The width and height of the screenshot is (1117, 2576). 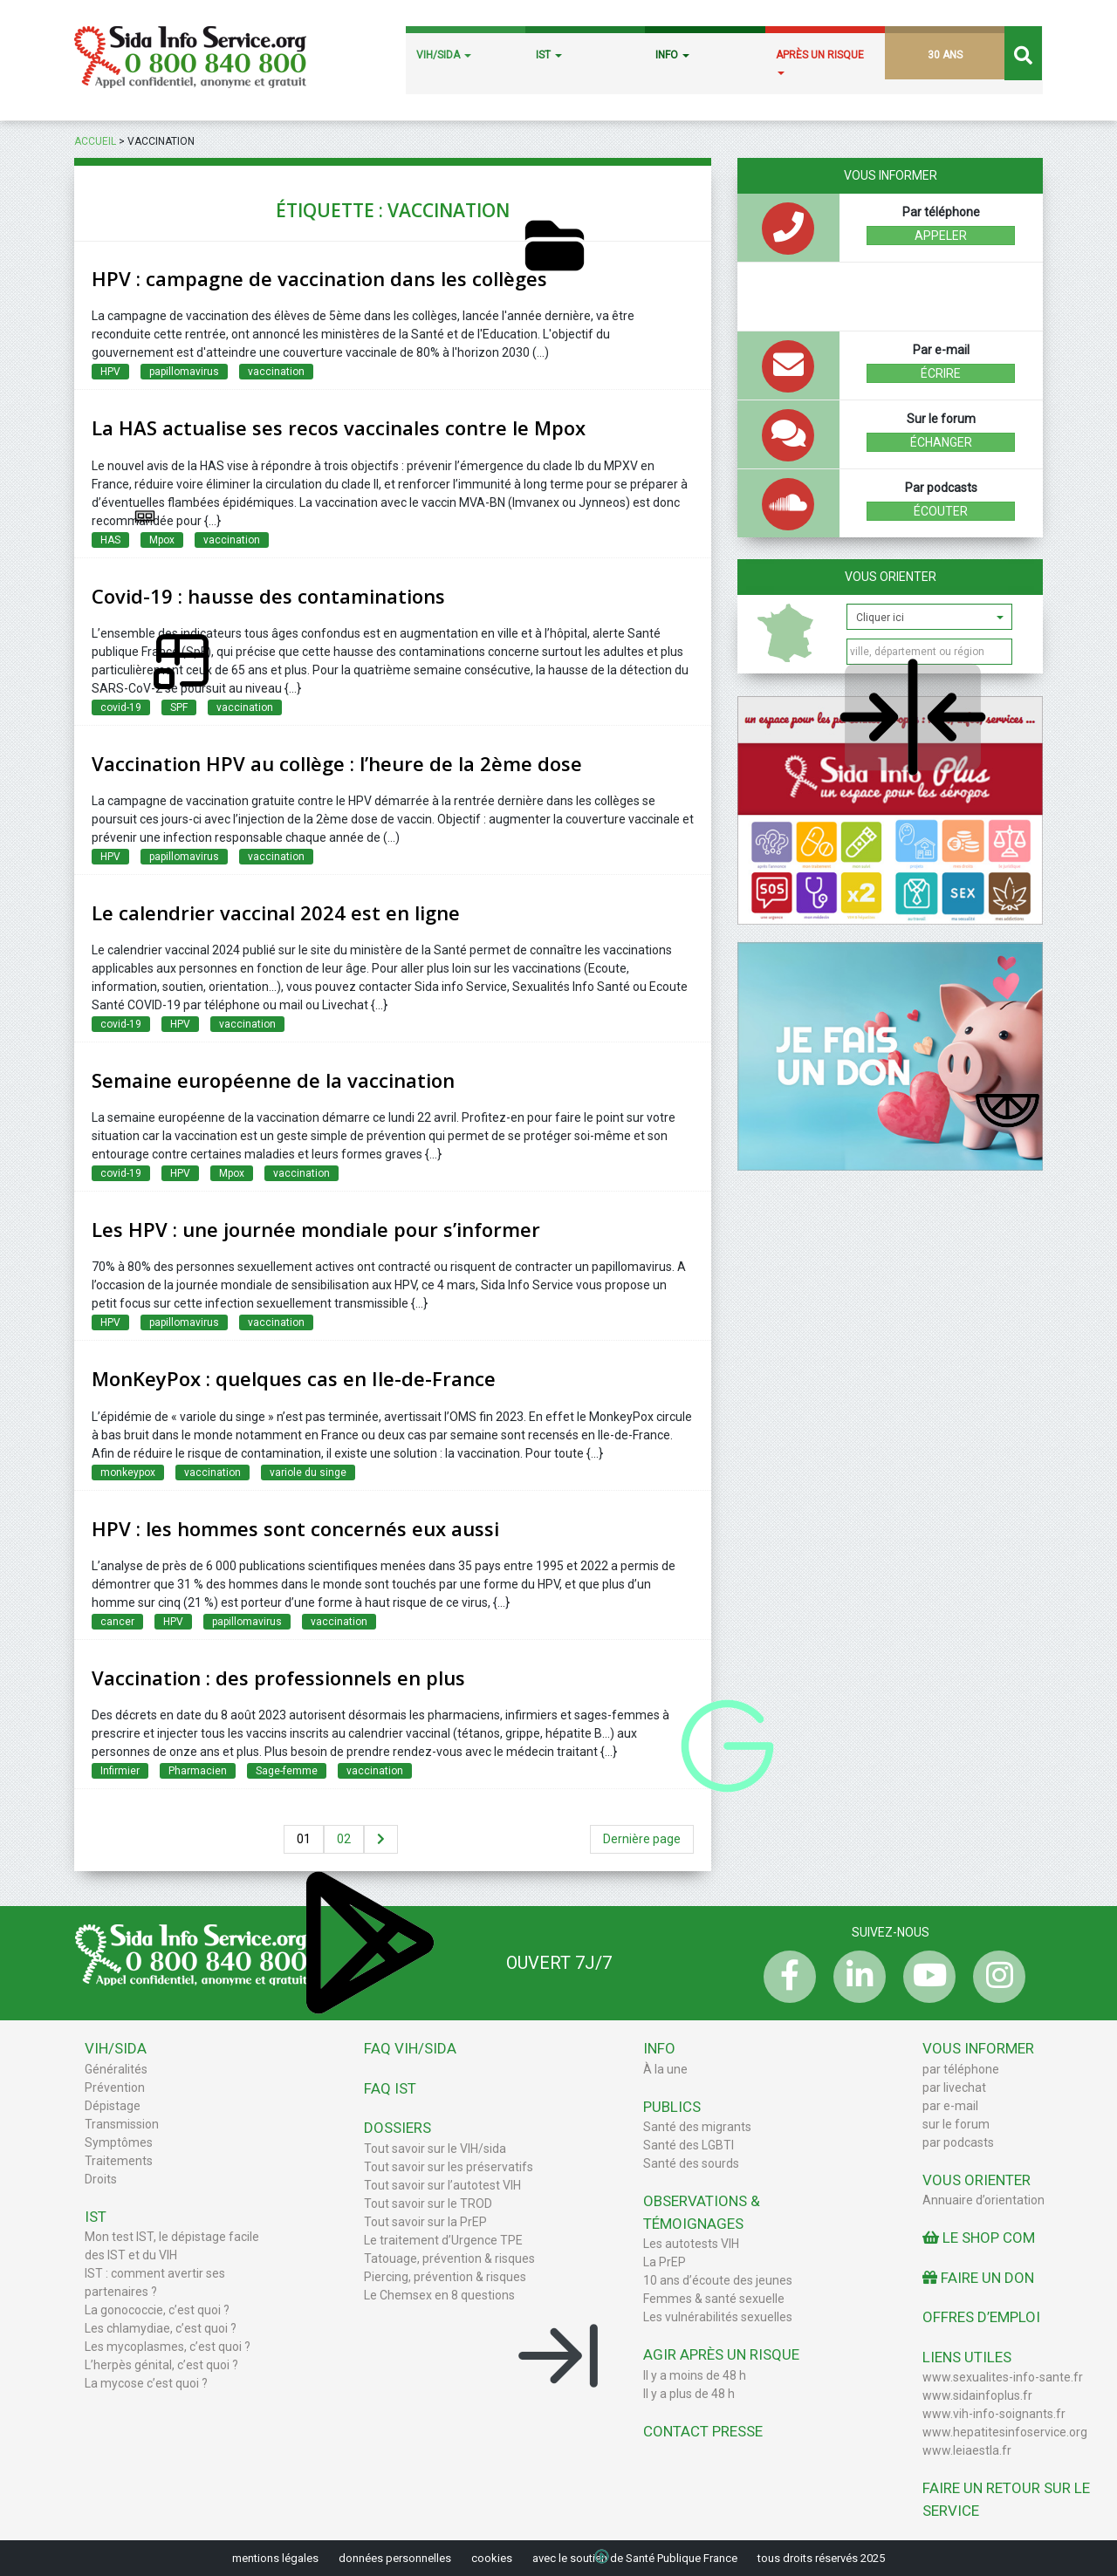 What do you see at coordinates (1007, 1105) in the screenshot?
I see `indicates citrus or fruit-related content` at bounding box center [1007, 1105].